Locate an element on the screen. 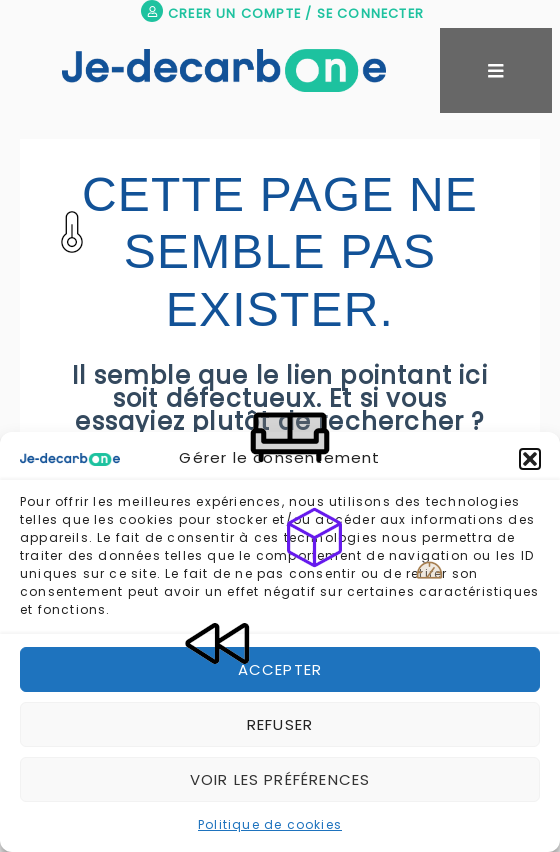  view 3D model or object is located at coordinates (314, 537).